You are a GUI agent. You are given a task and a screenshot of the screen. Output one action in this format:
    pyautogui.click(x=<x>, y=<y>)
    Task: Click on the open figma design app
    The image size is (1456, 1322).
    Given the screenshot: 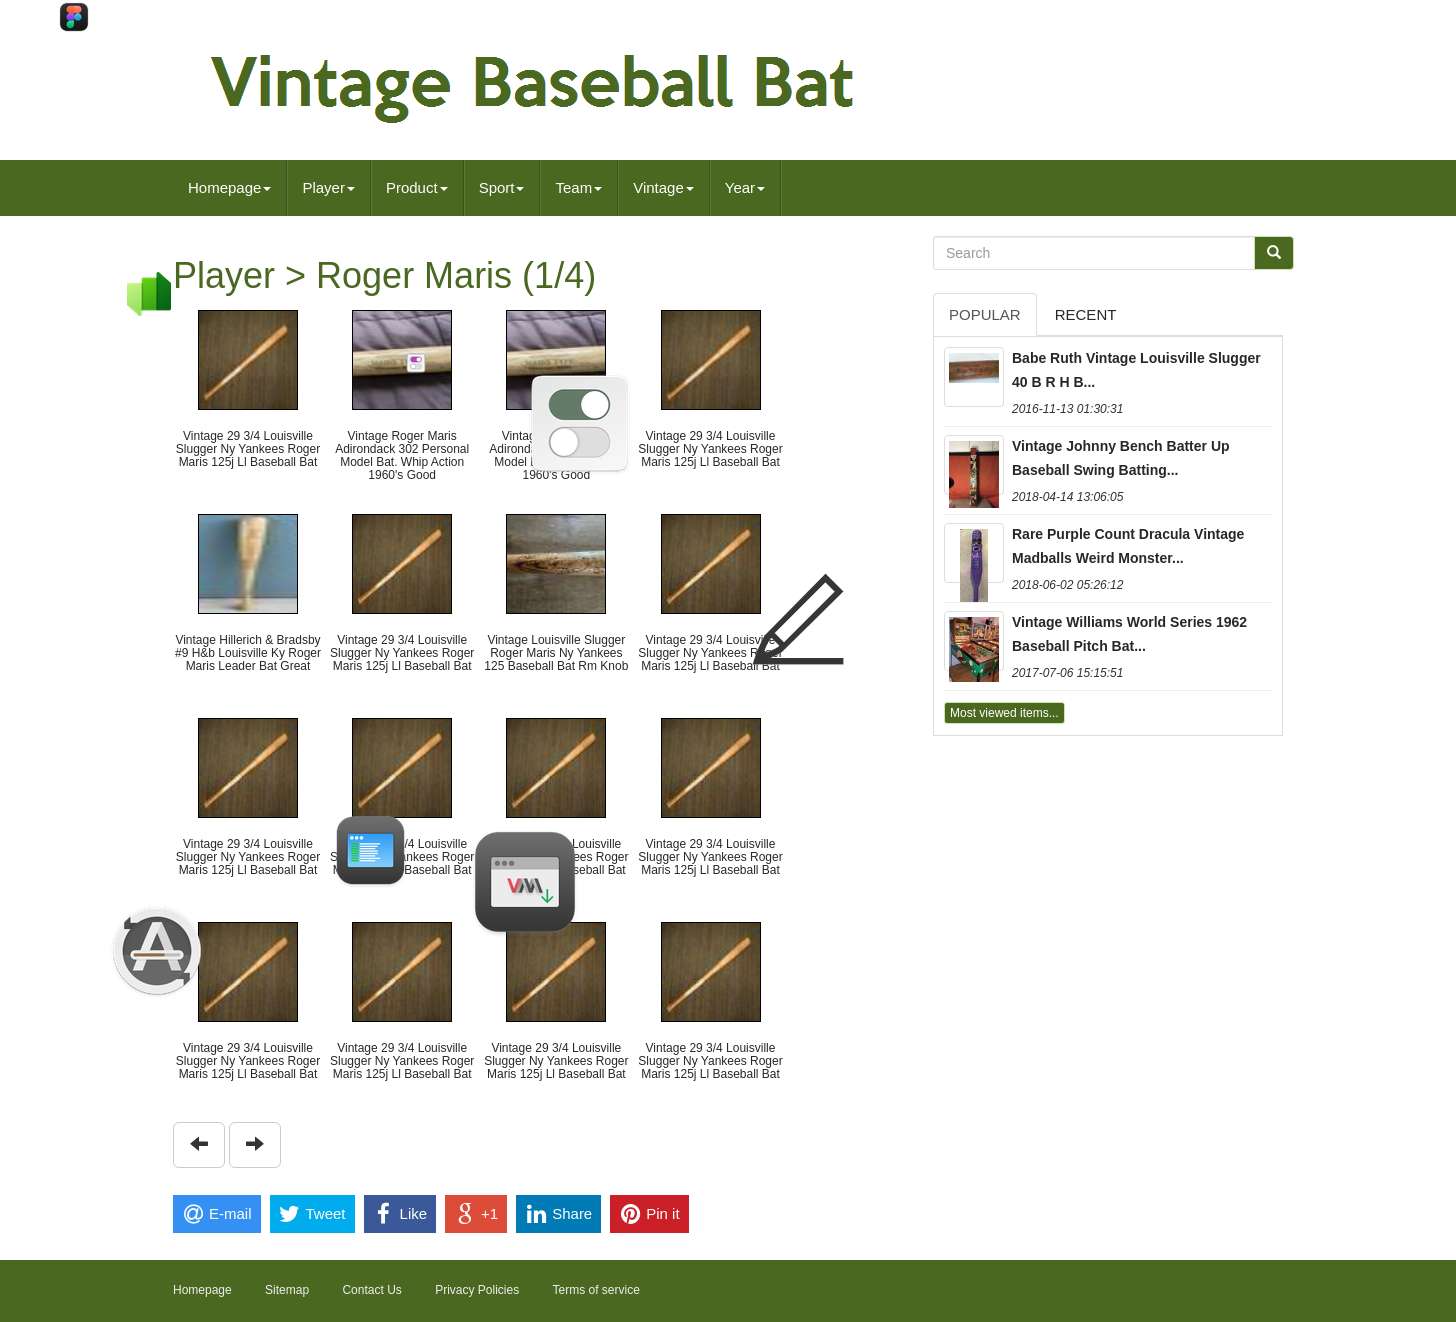 What is the action you would take?
    pyautogui.click(x=74, y=17)
    